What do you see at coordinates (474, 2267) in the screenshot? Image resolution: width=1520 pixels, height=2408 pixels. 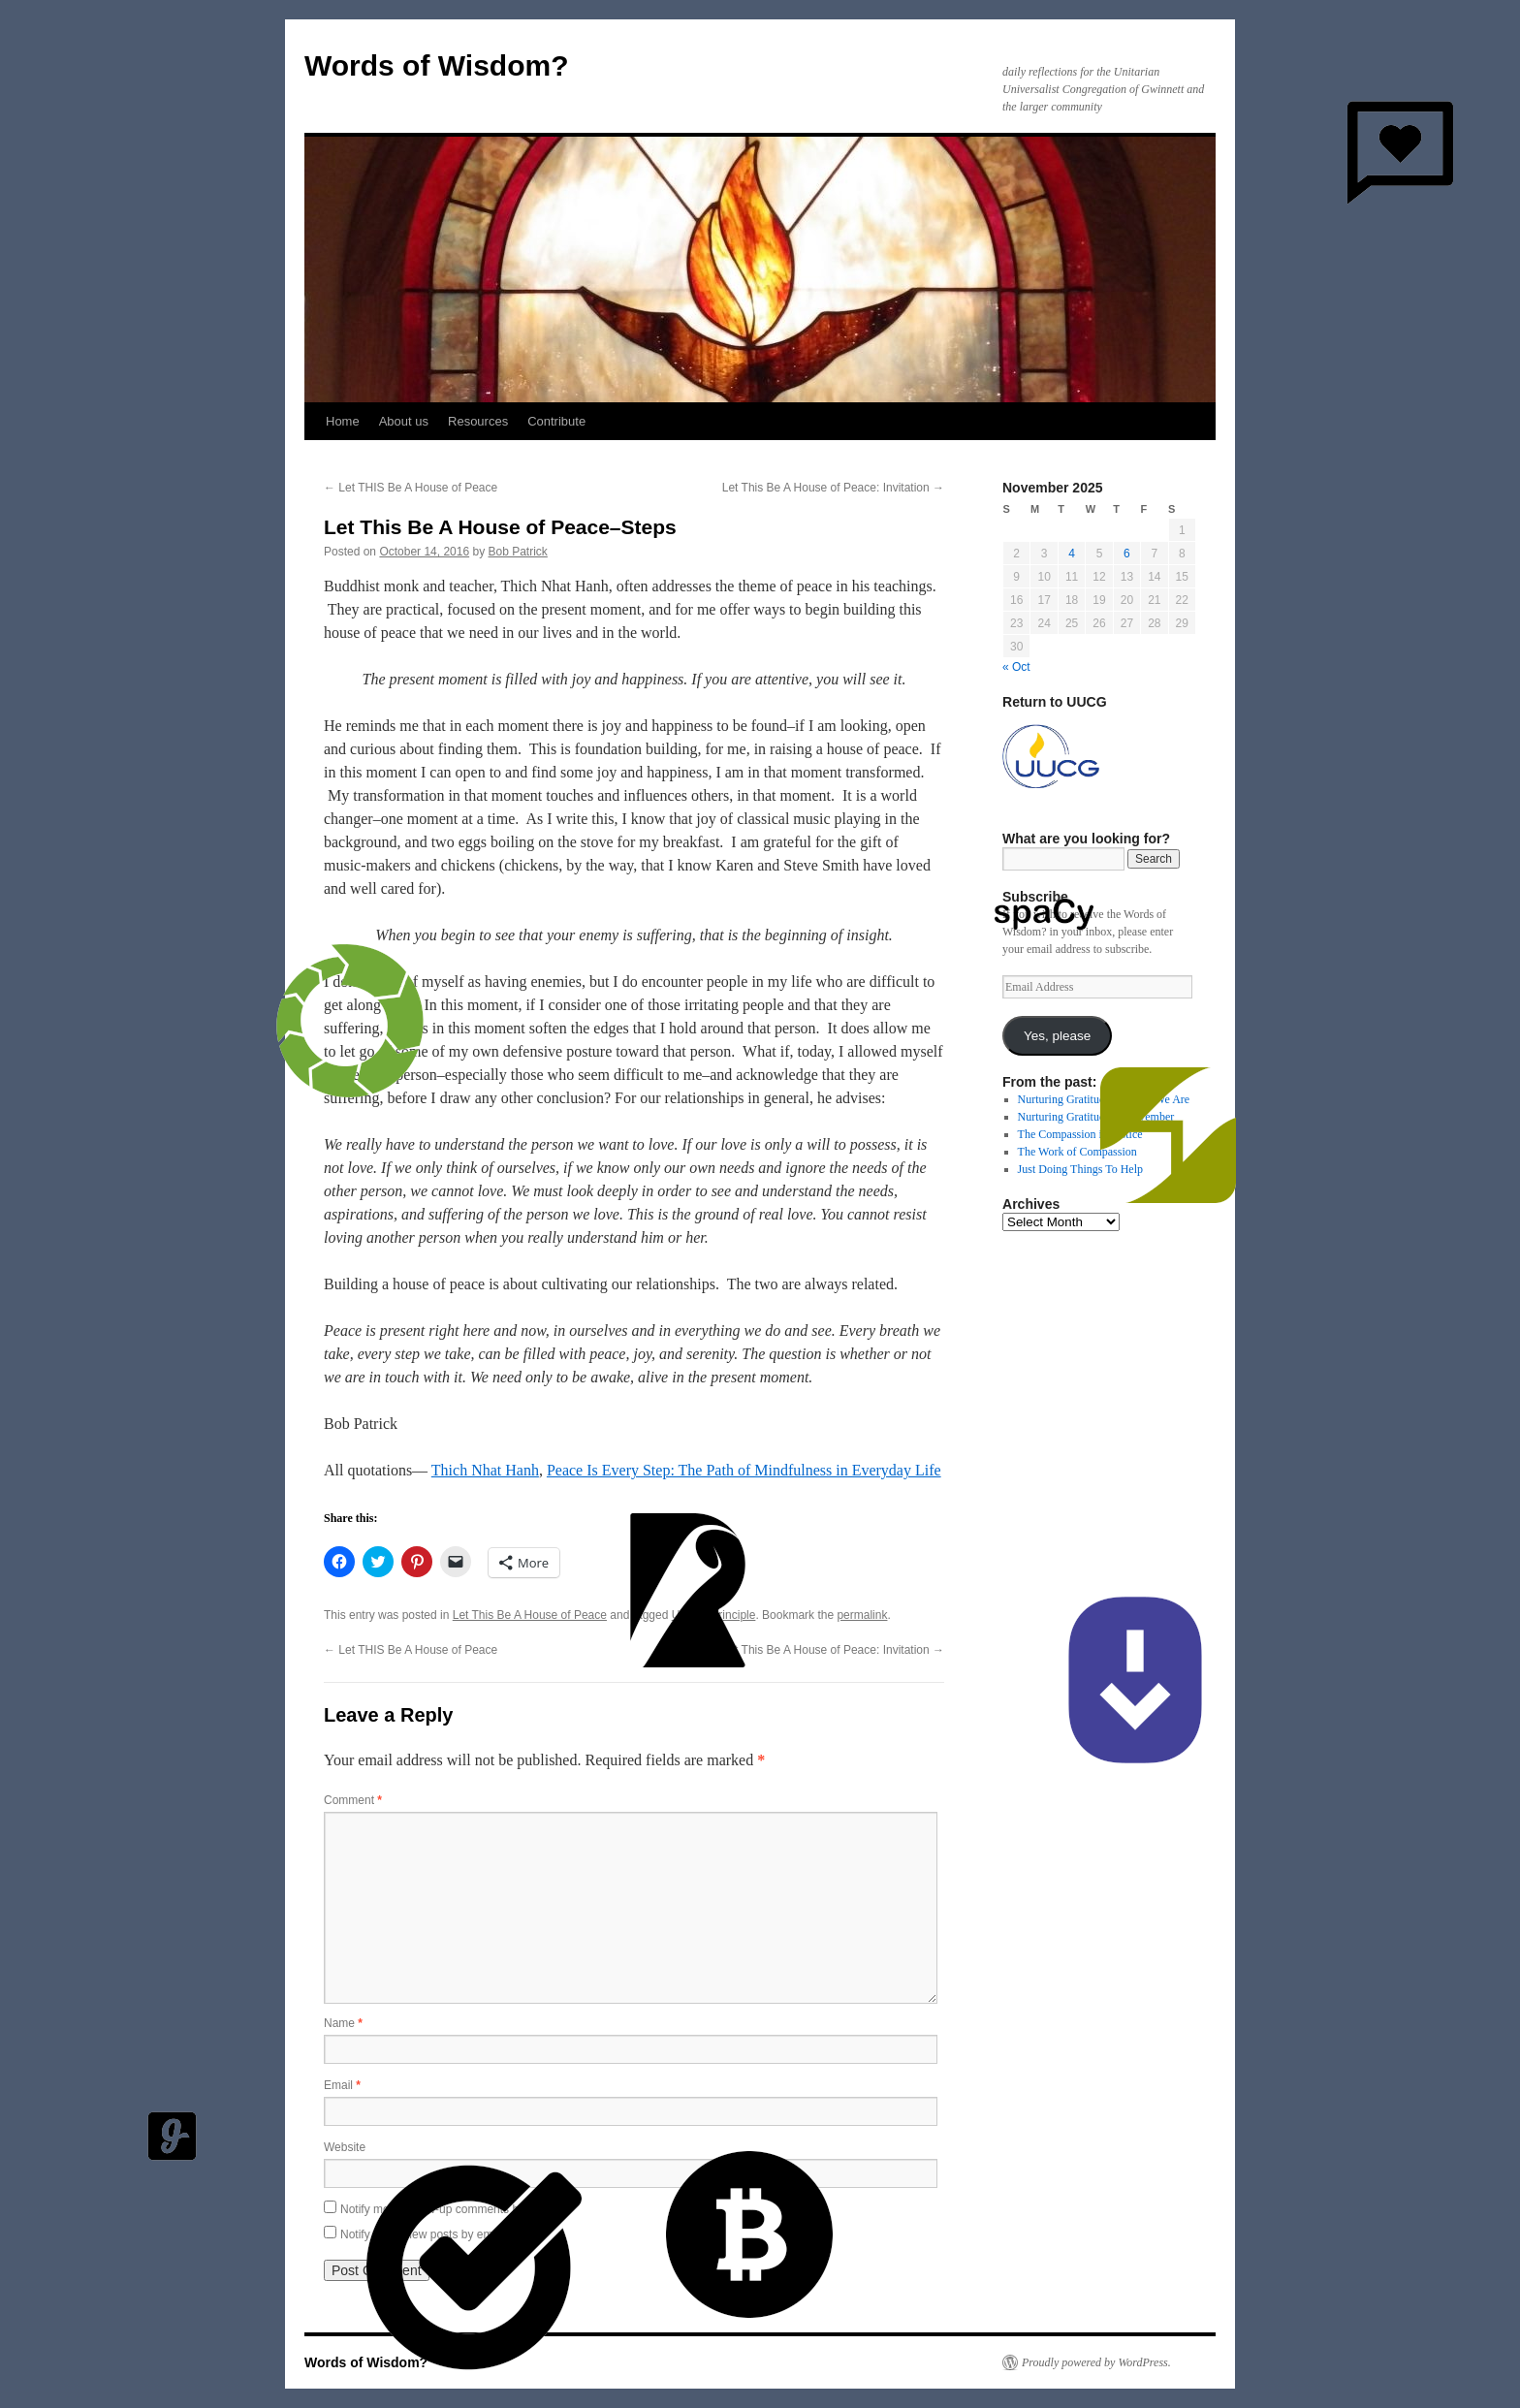 I see `open Google Tasks app` at bounding box center [474, 2267].